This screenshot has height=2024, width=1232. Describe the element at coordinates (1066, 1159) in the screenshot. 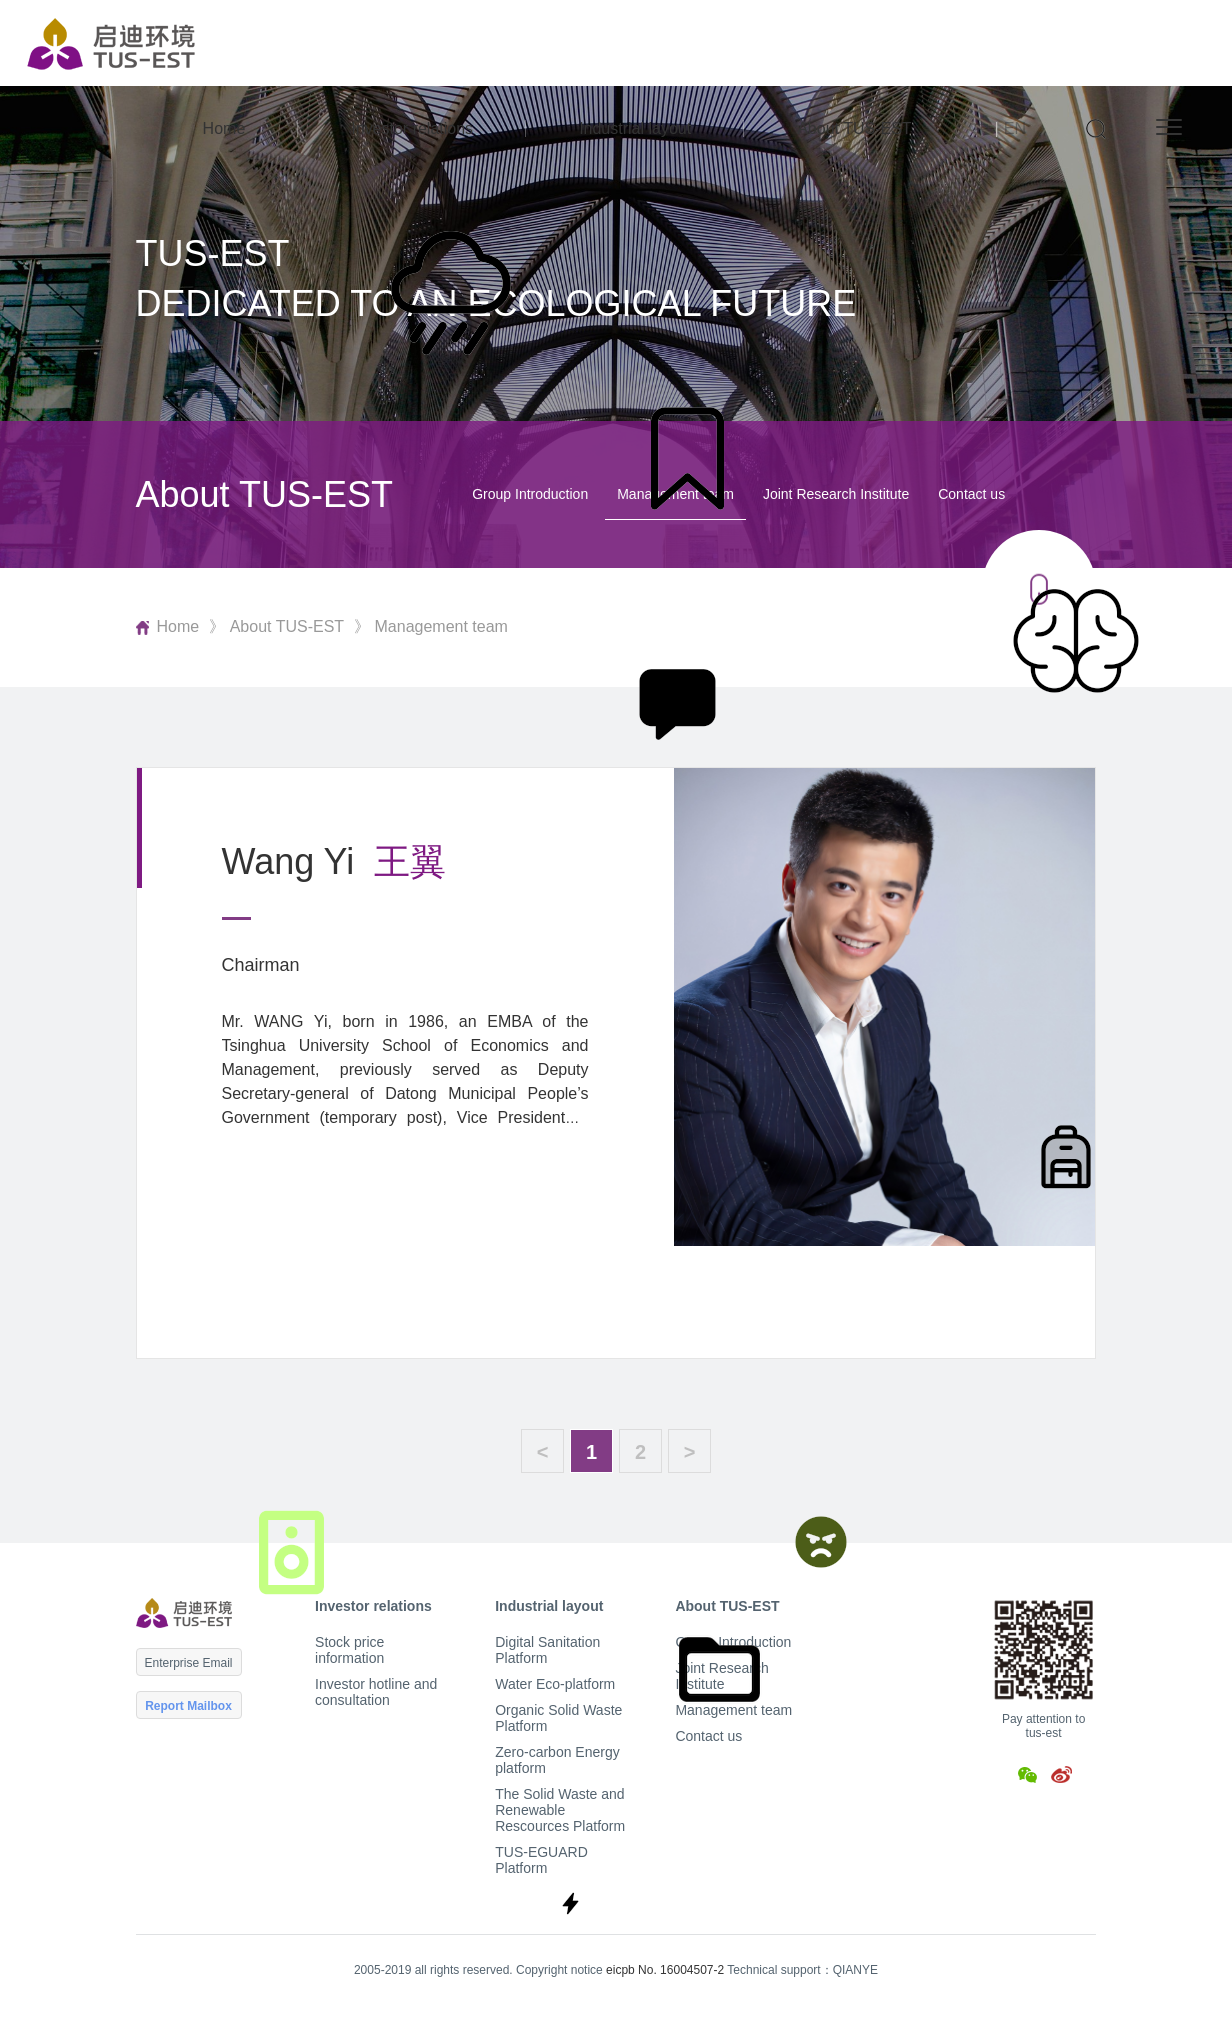

I see `access your saved items or inventory` at that location.